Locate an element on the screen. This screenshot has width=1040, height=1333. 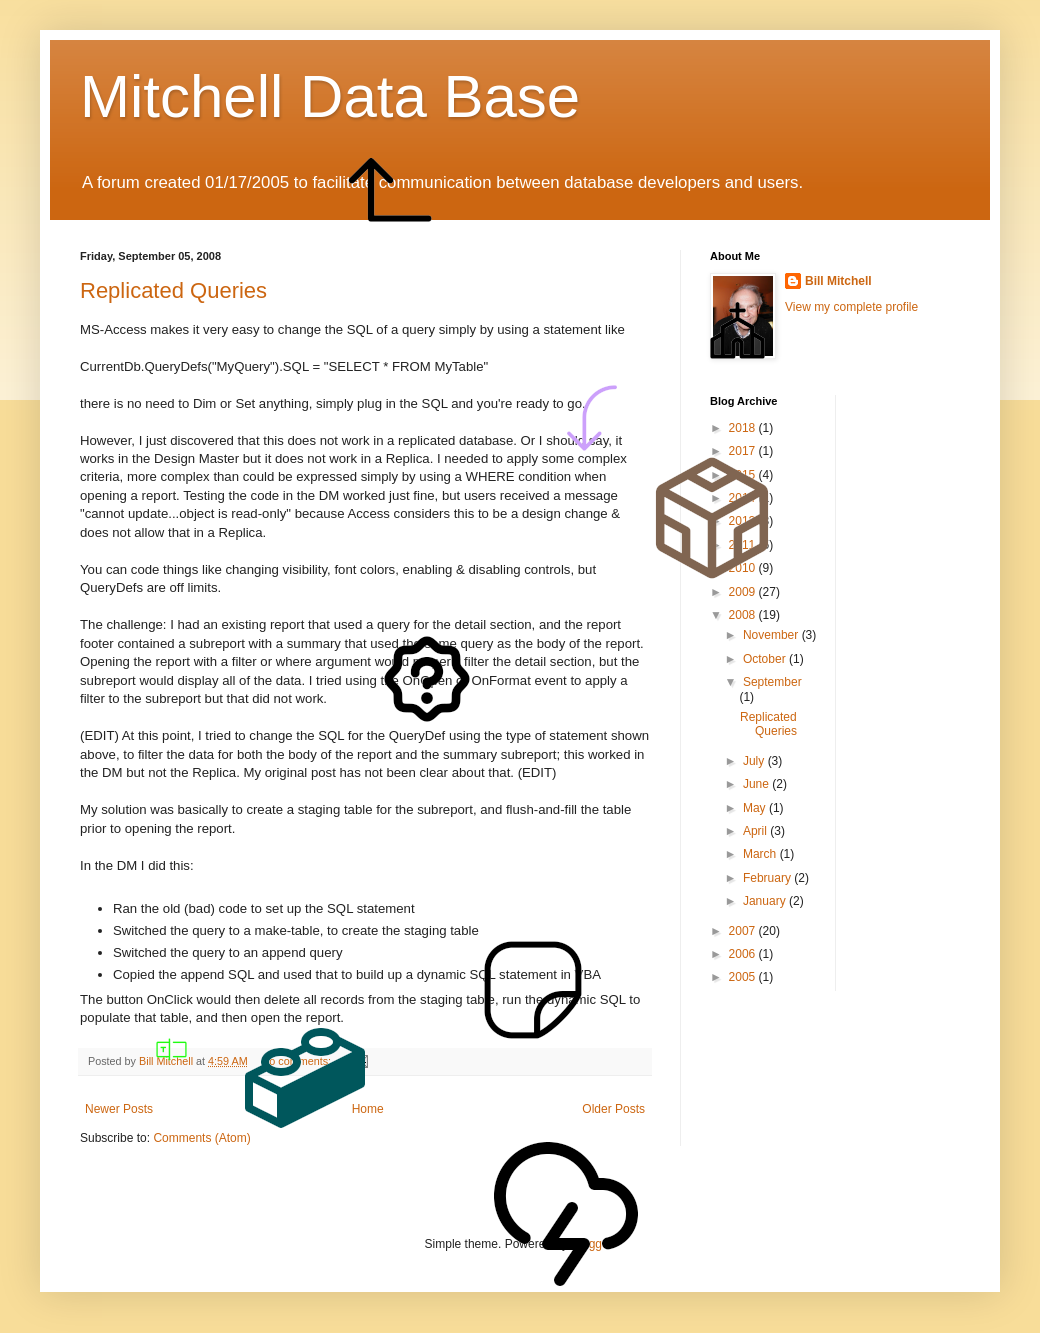
go back and up to previous level is located at coordinates (387, 193).